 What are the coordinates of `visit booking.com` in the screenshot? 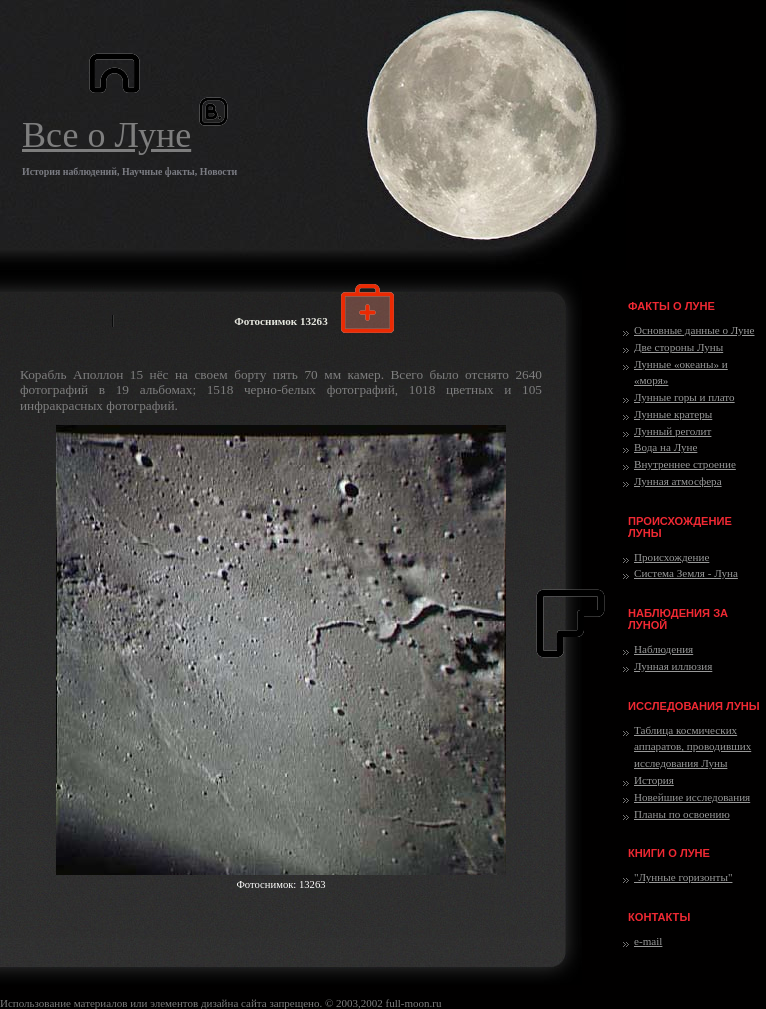 It's located at (213, 111).